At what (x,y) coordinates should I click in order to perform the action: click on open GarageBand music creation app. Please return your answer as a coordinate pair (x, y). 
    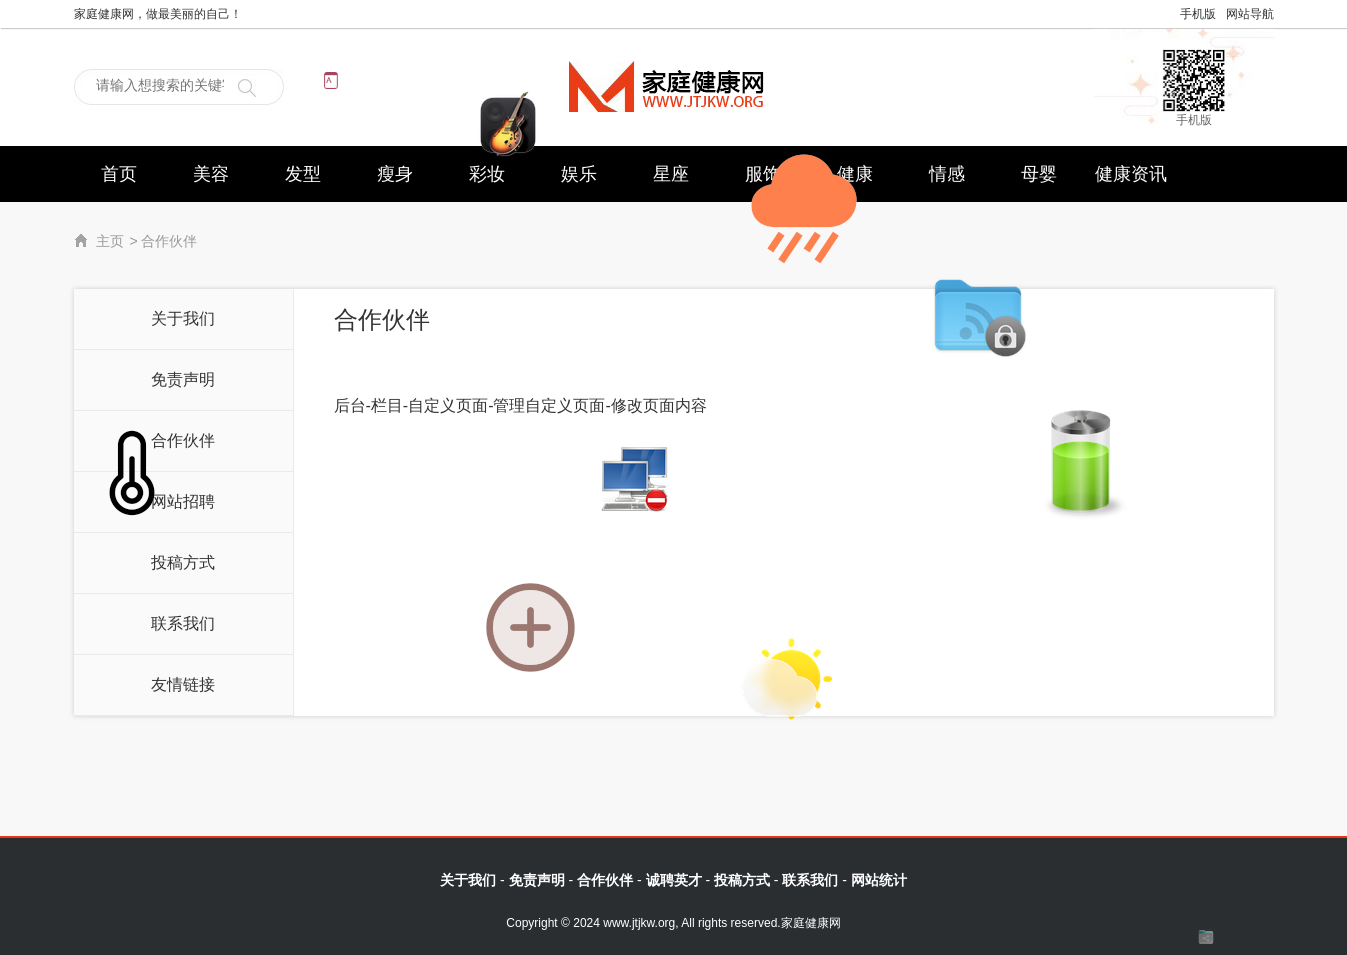
    Looking at the image, I should click on (508, 125).